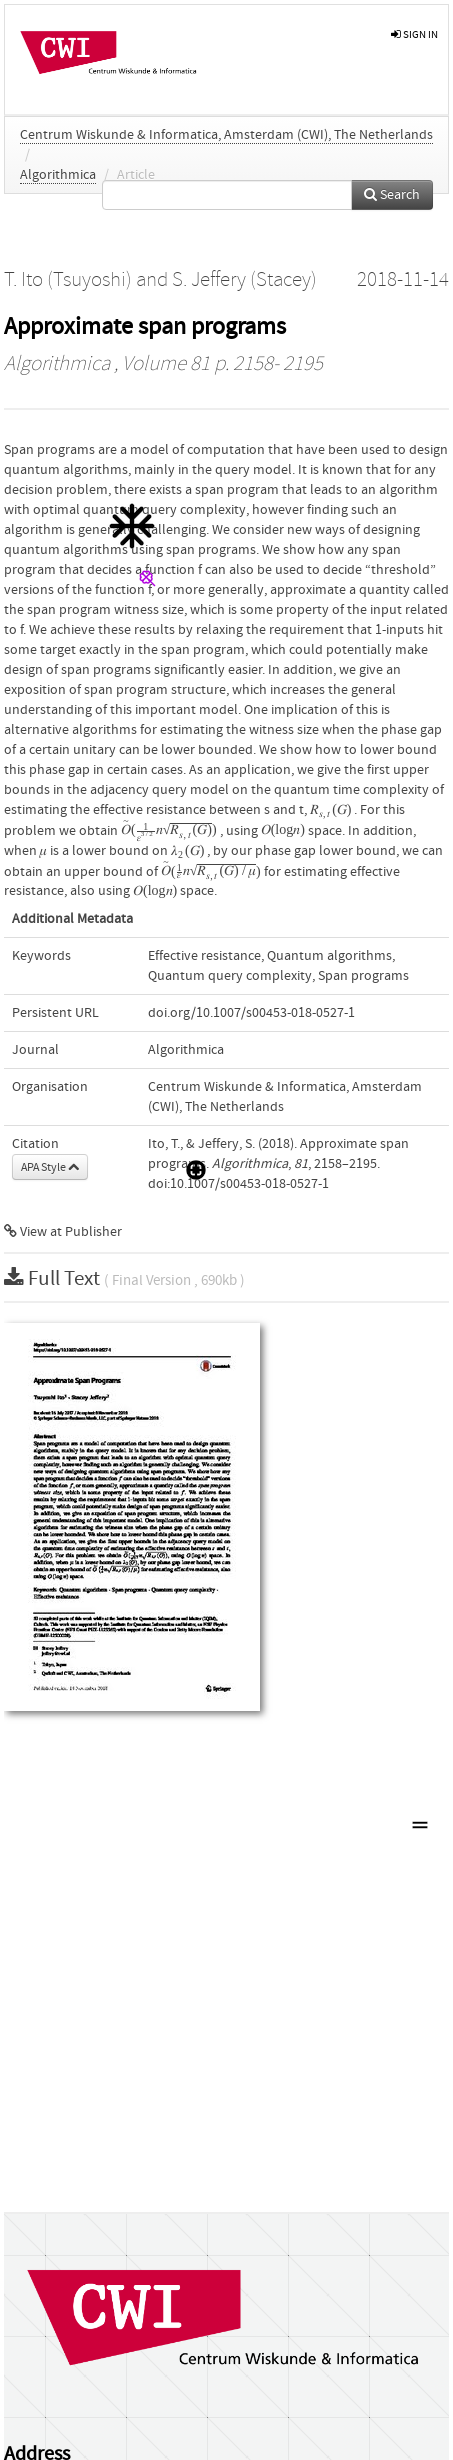 Image resolution: width=453 pixels, height=2460 pixels. I want to click on toggle air conditioning or cooling settings, so click(132, 526).